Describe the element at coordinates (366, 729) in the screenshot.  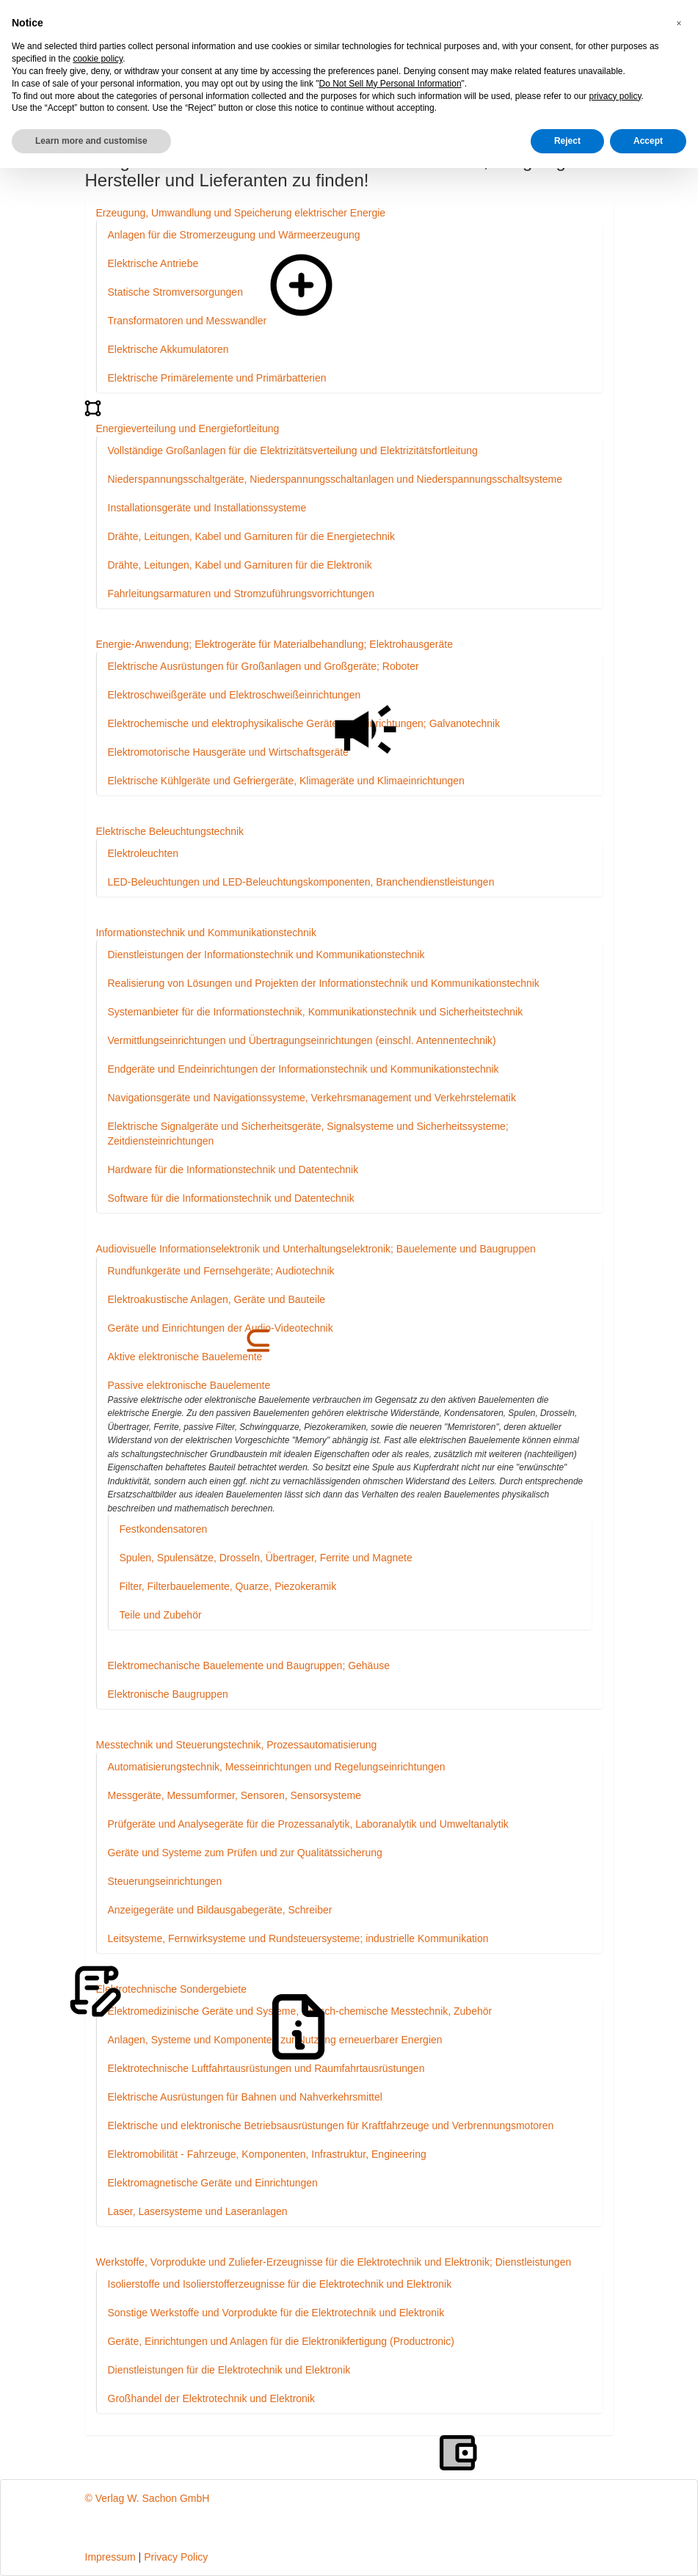
I see `view announcements or notifications` at that location.